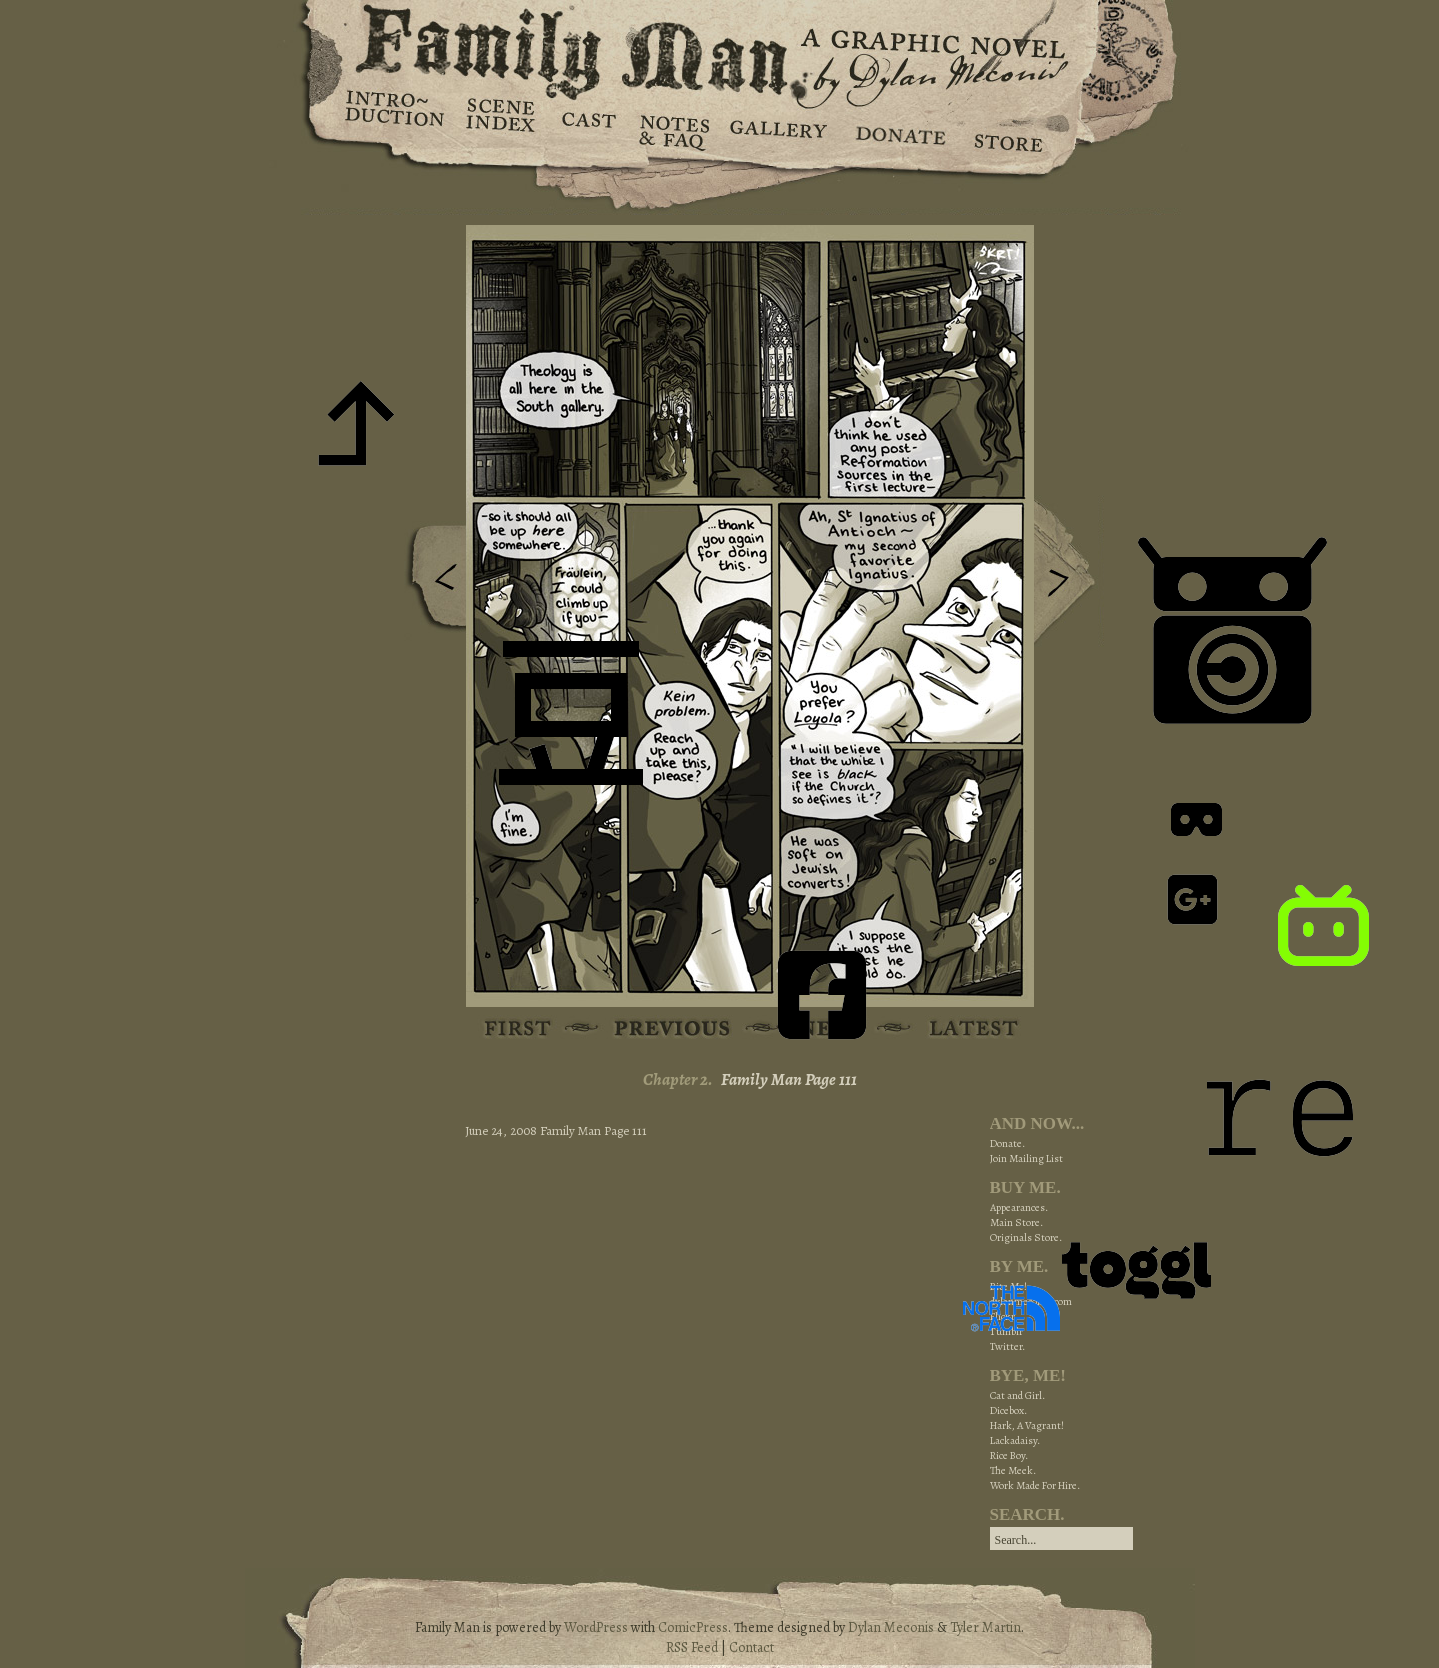 The image size is (1439, 1668). I want to click on google+ social media link, so click(1192, 899).